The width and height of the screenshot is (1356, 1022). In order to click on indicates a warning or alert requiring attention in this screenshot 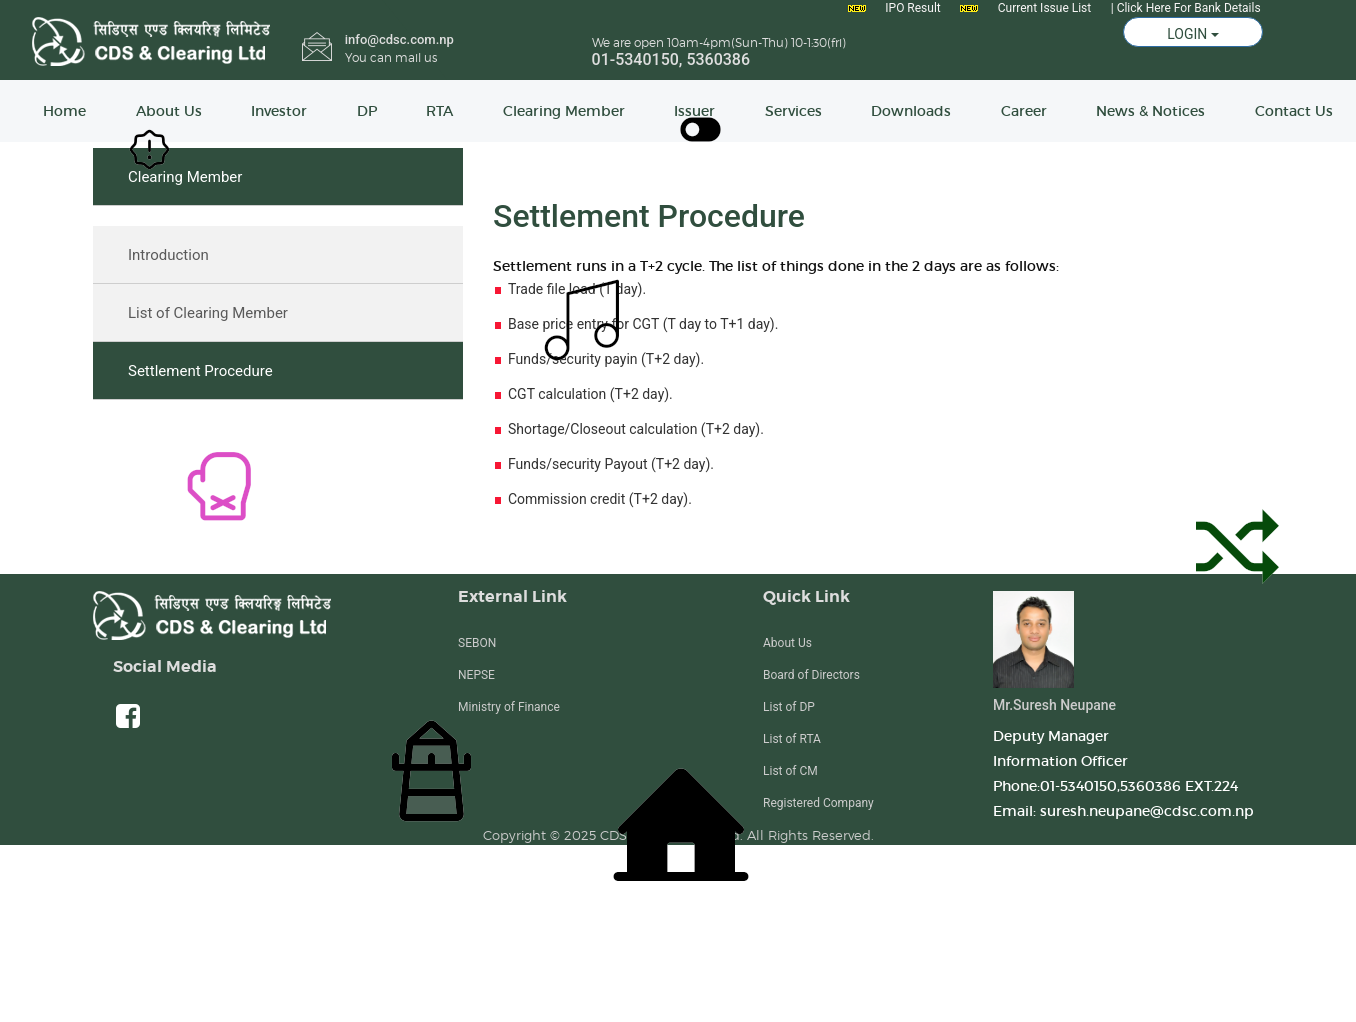, I will do `click(149, 149)`.